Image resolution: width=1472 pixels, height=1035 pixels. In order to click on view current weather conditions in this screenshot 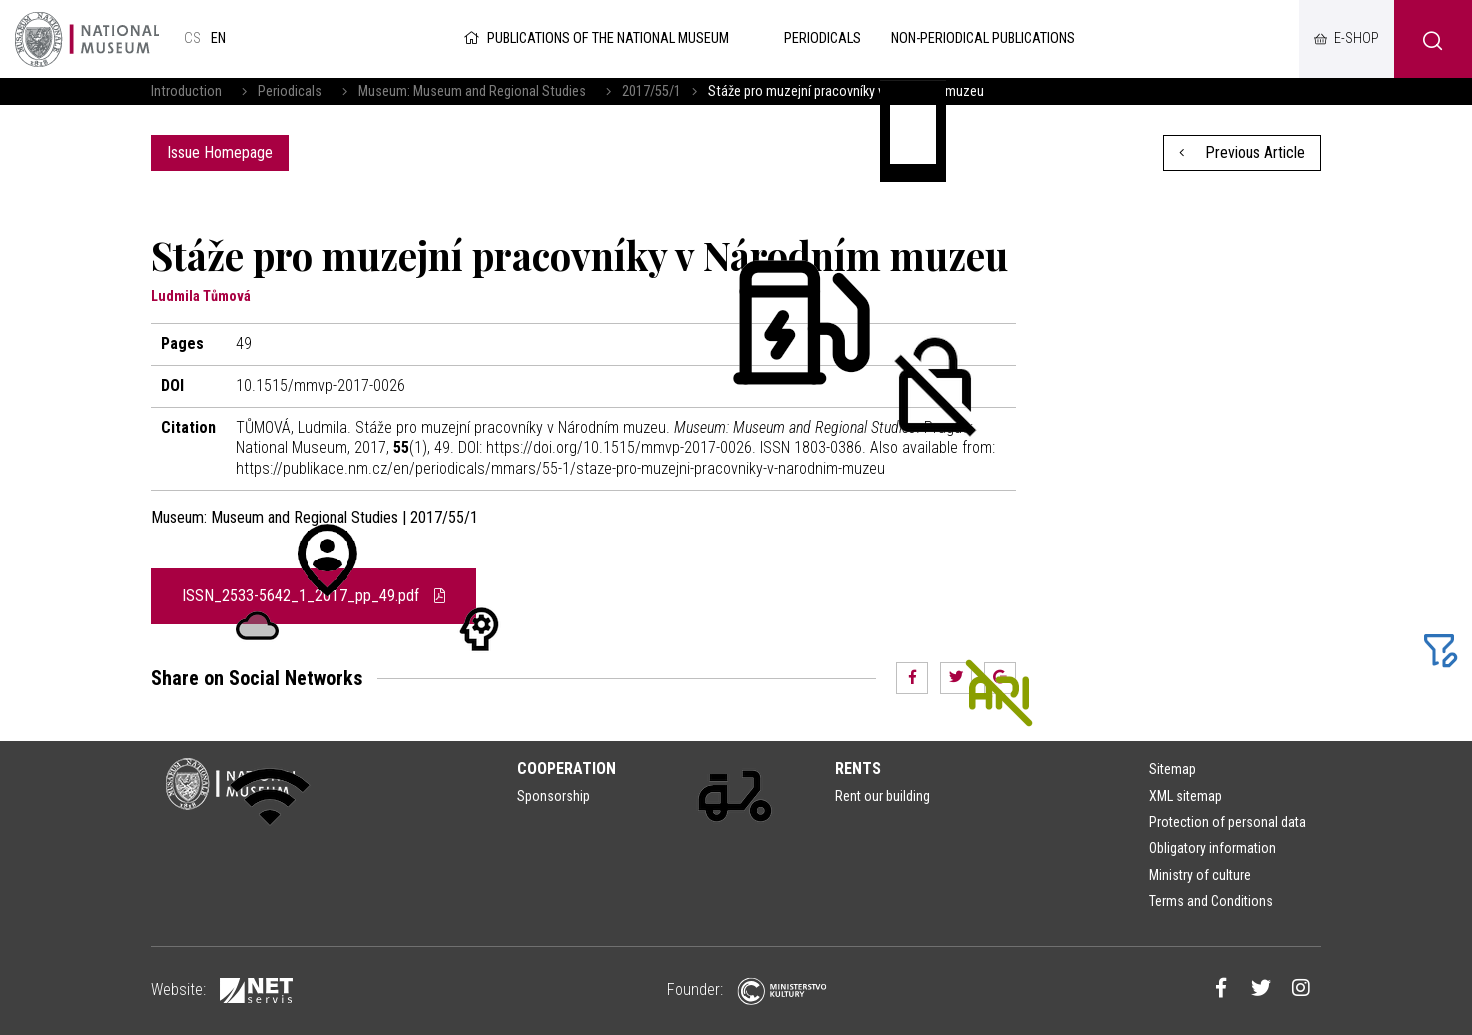, I will do `click(257, 625)`.